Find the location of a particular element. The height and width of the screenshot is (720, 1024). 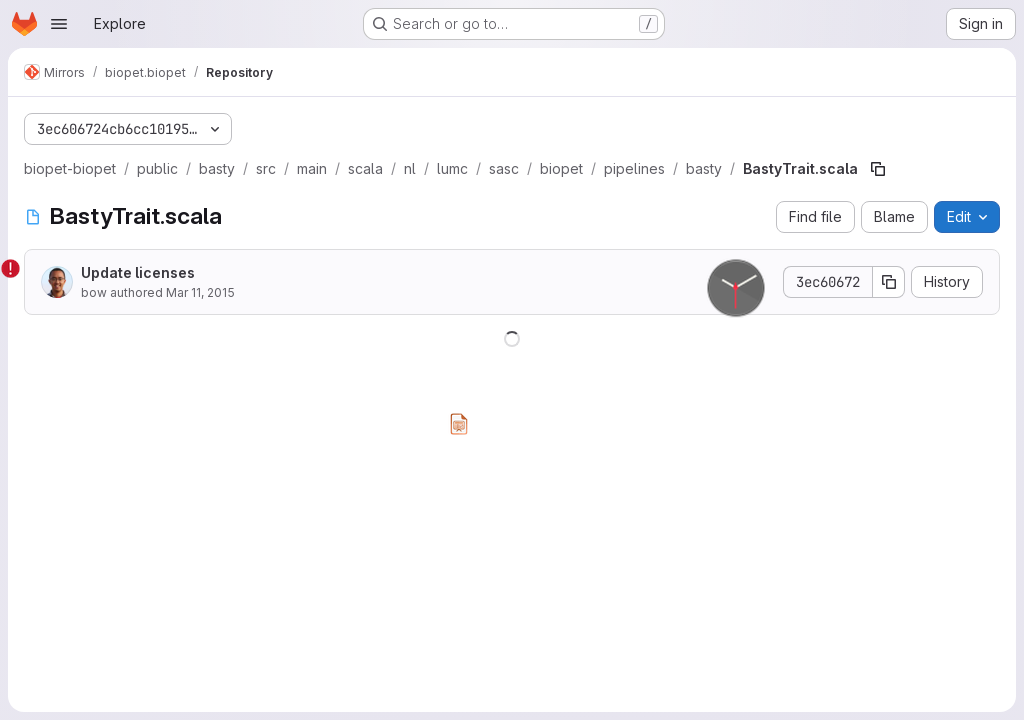

open the clock app is located at coordinates (736, 288).